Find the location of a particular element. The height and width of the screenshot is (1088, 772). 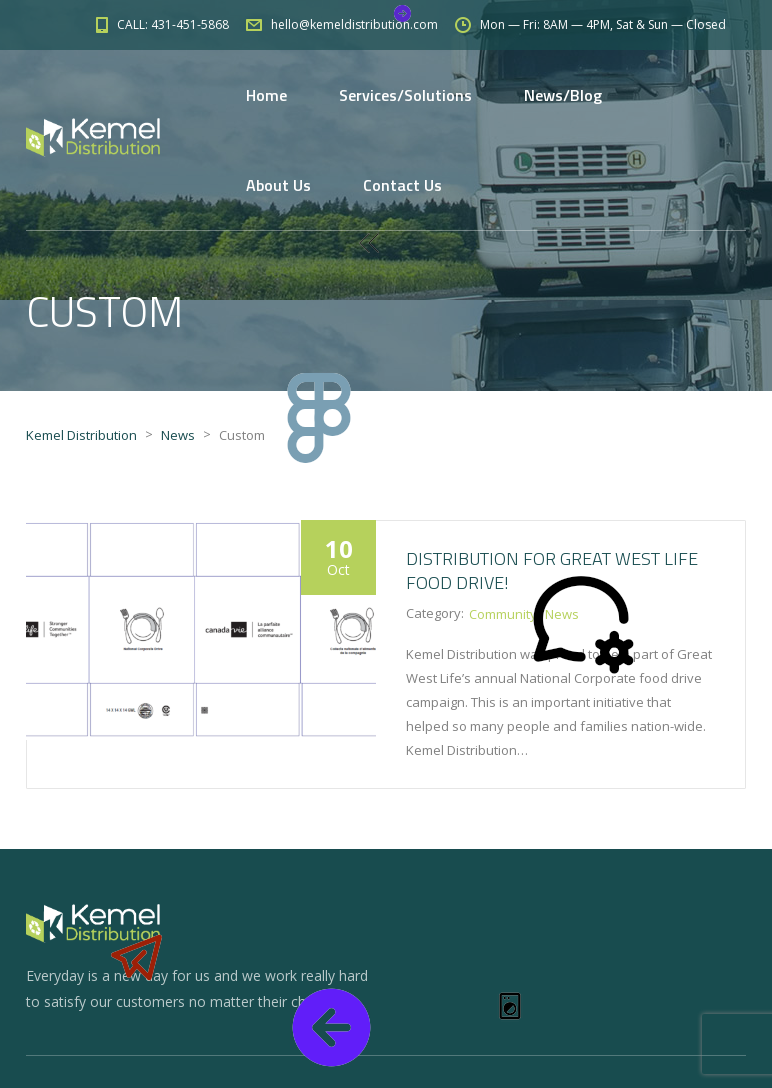

open figma design file is located at coordinates (319, 418).